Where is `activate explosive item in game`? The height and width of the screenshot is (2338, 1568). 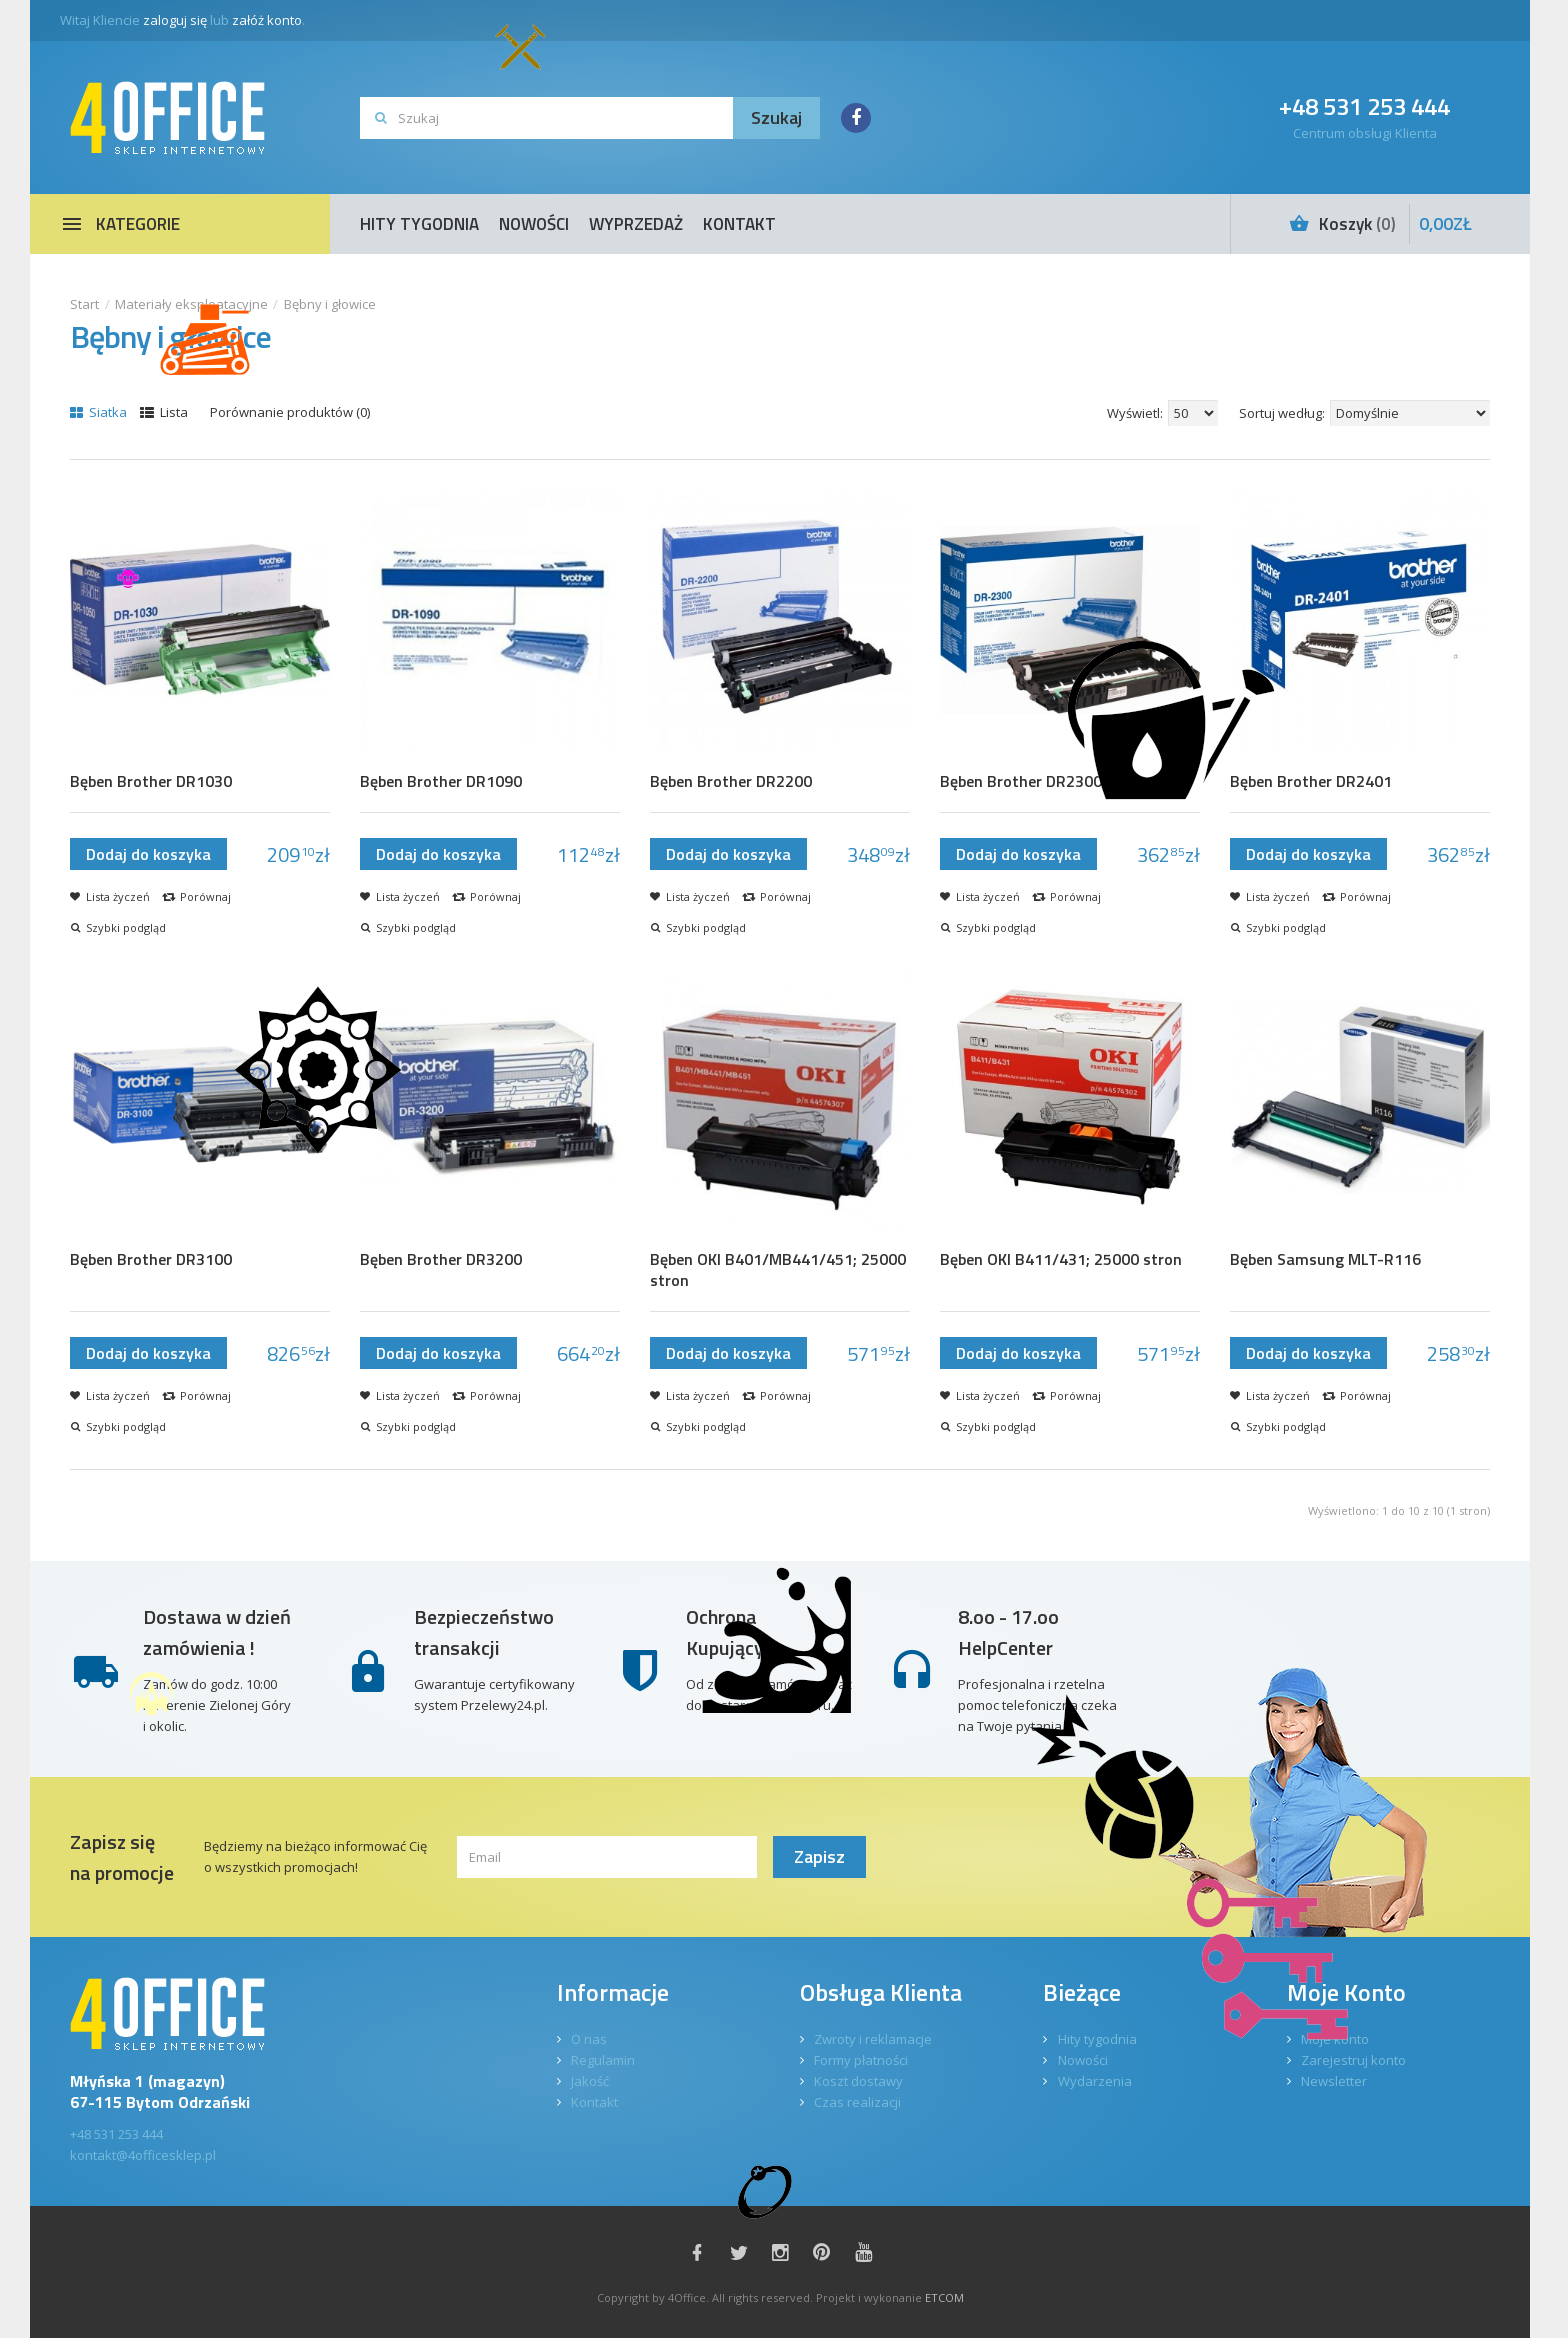
activate explosive item in game is located at coordinates (1111, 1777).